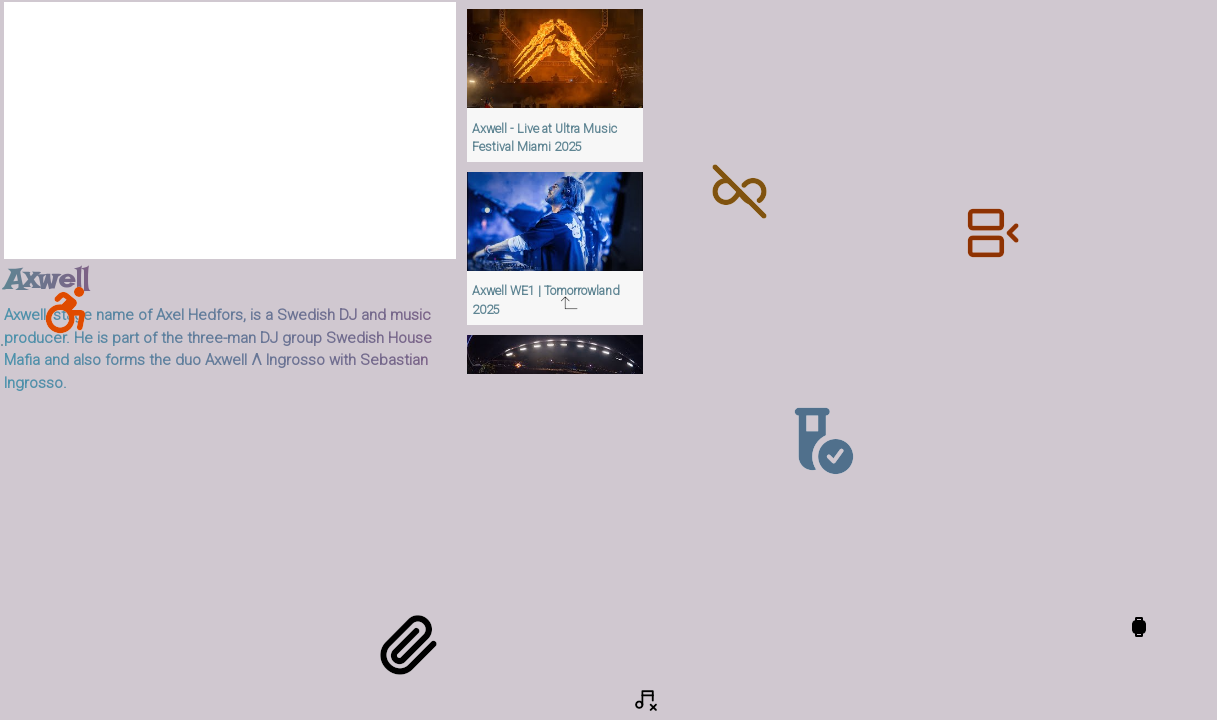 The width and height of the screenshot is (1217, 720). Describe the element at coordinates (1139, 627) in the screenshot. I see `access smartwatch settings` at that location.